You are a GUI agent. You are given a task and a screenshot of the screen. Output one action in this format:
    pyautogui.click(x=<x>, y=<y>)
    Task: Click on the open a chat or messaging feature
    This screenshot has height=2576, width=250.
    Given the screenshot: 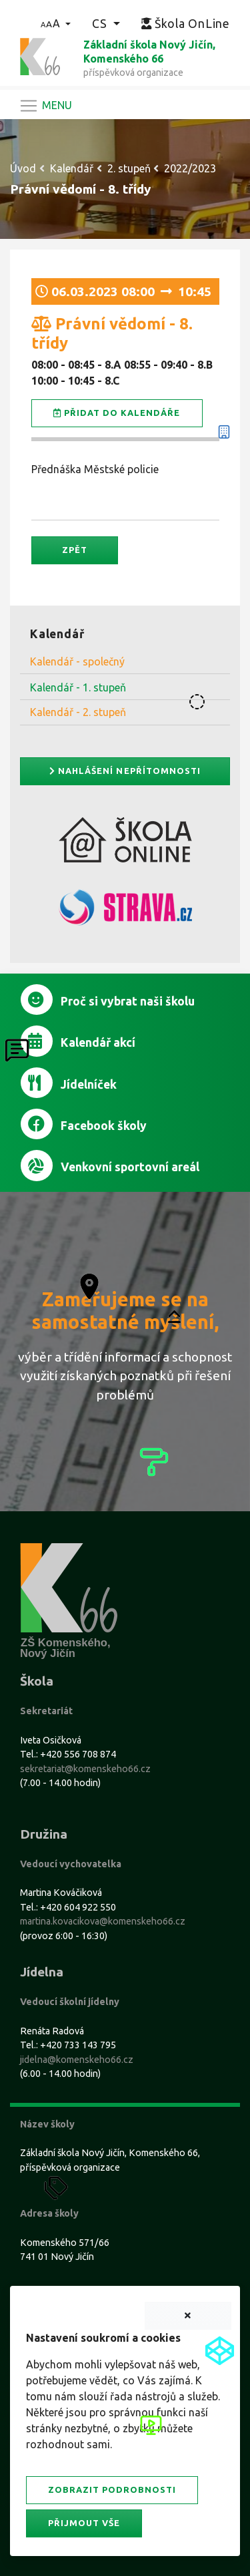 What is the action you would take?
    pyautogui.click(x=17, y=1049)
    